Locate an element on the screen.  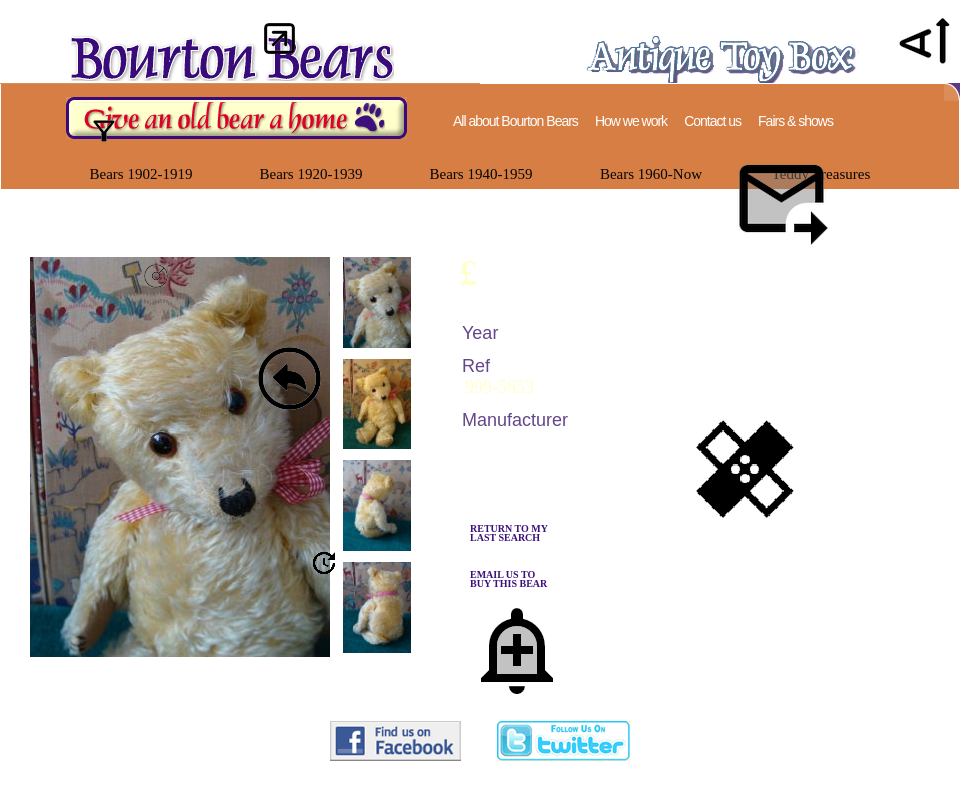
rotate text orientation upward is located at coordinates (925, 40).